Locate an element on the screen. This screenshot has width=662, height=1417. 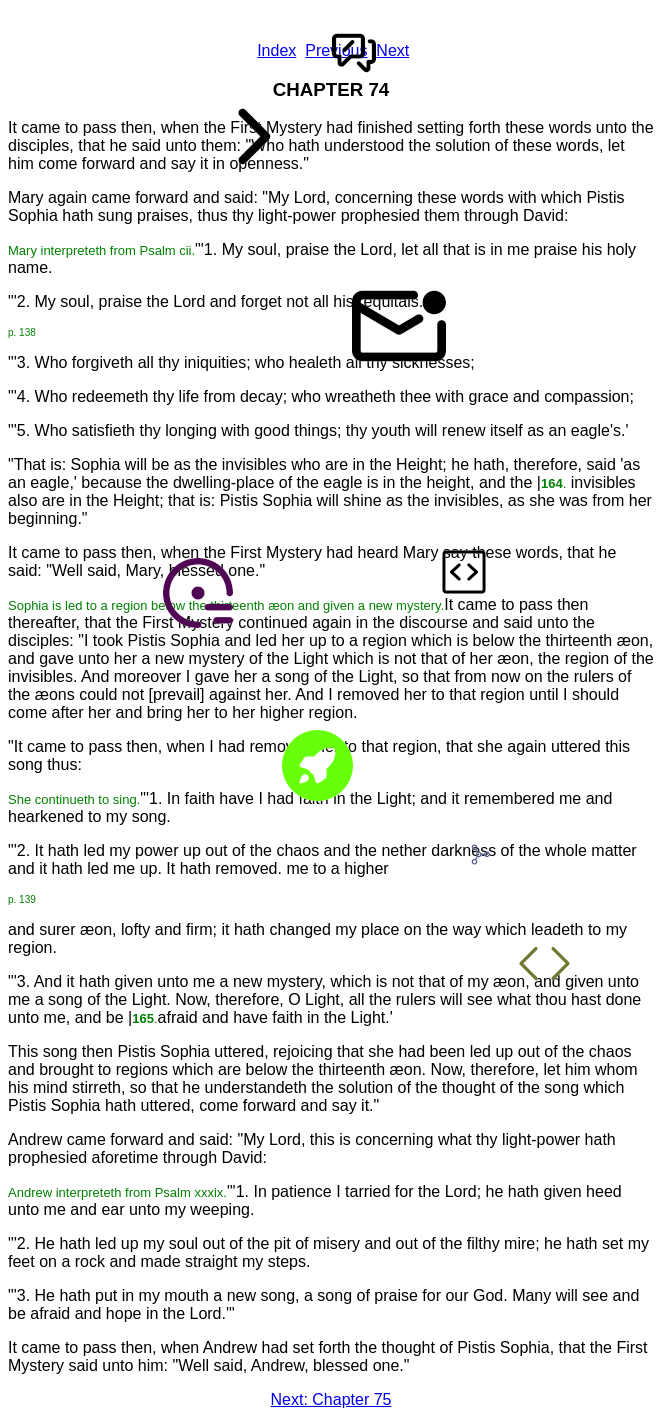
view source code is located at coordinates (464, 572).